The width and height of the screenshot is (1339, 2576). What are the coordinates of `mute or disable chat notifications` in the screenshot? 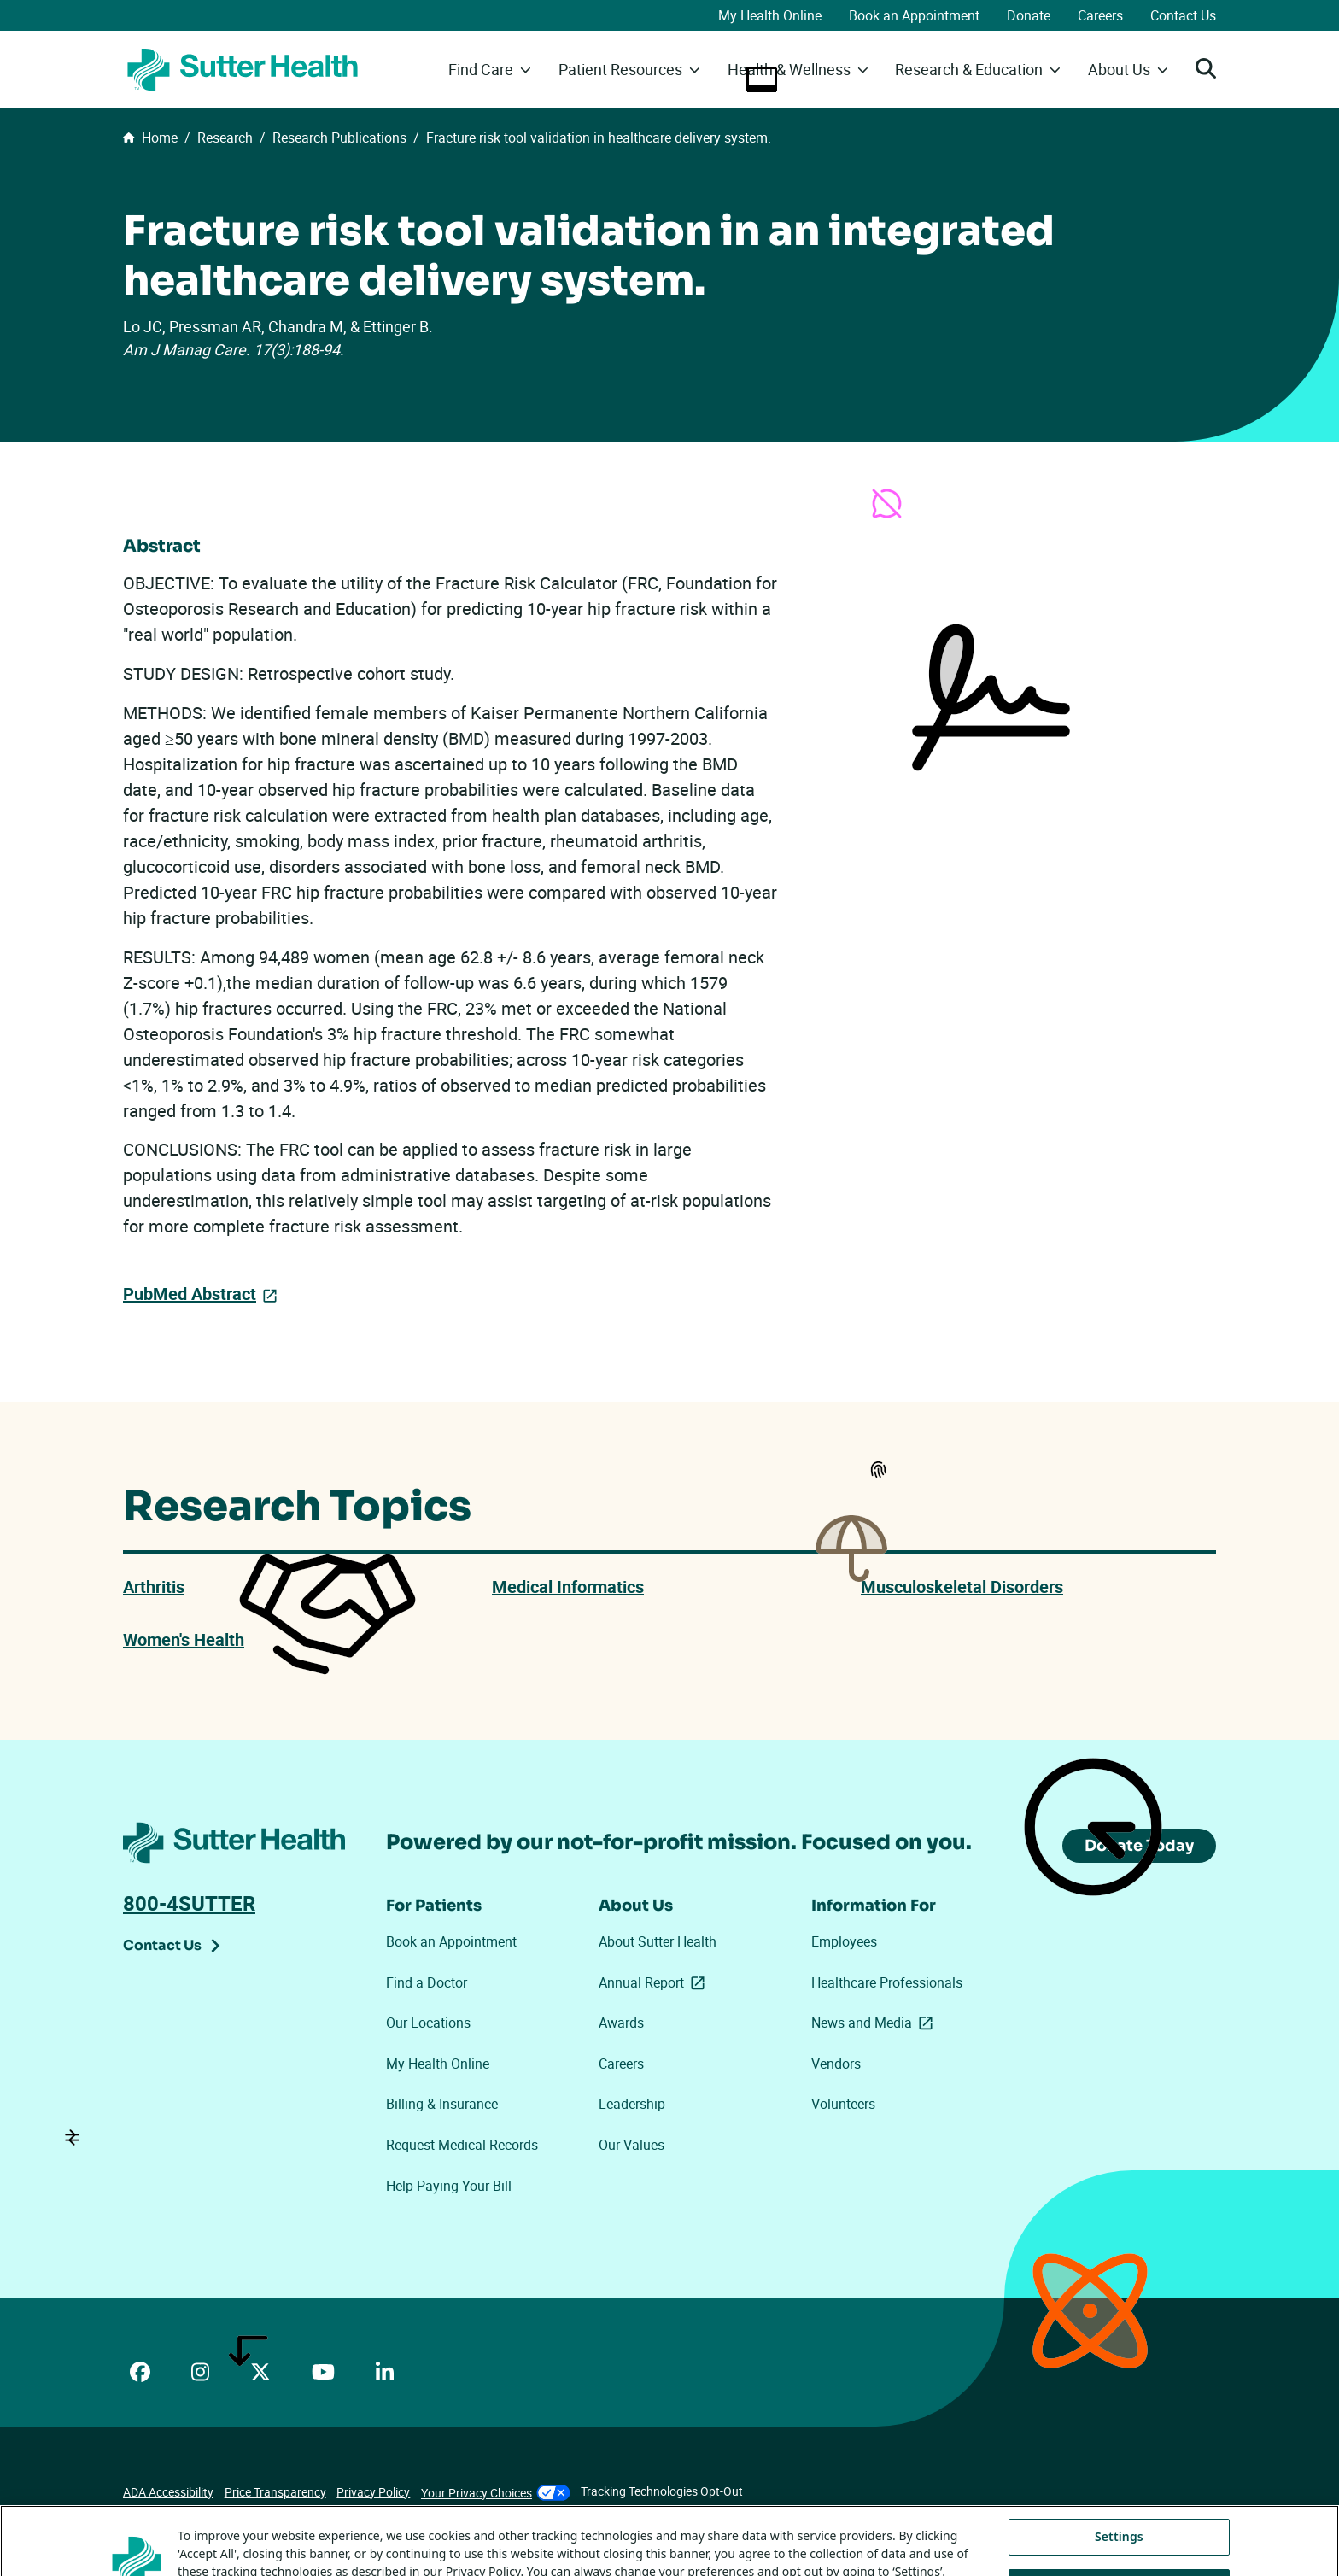 It's located at (886, 503).